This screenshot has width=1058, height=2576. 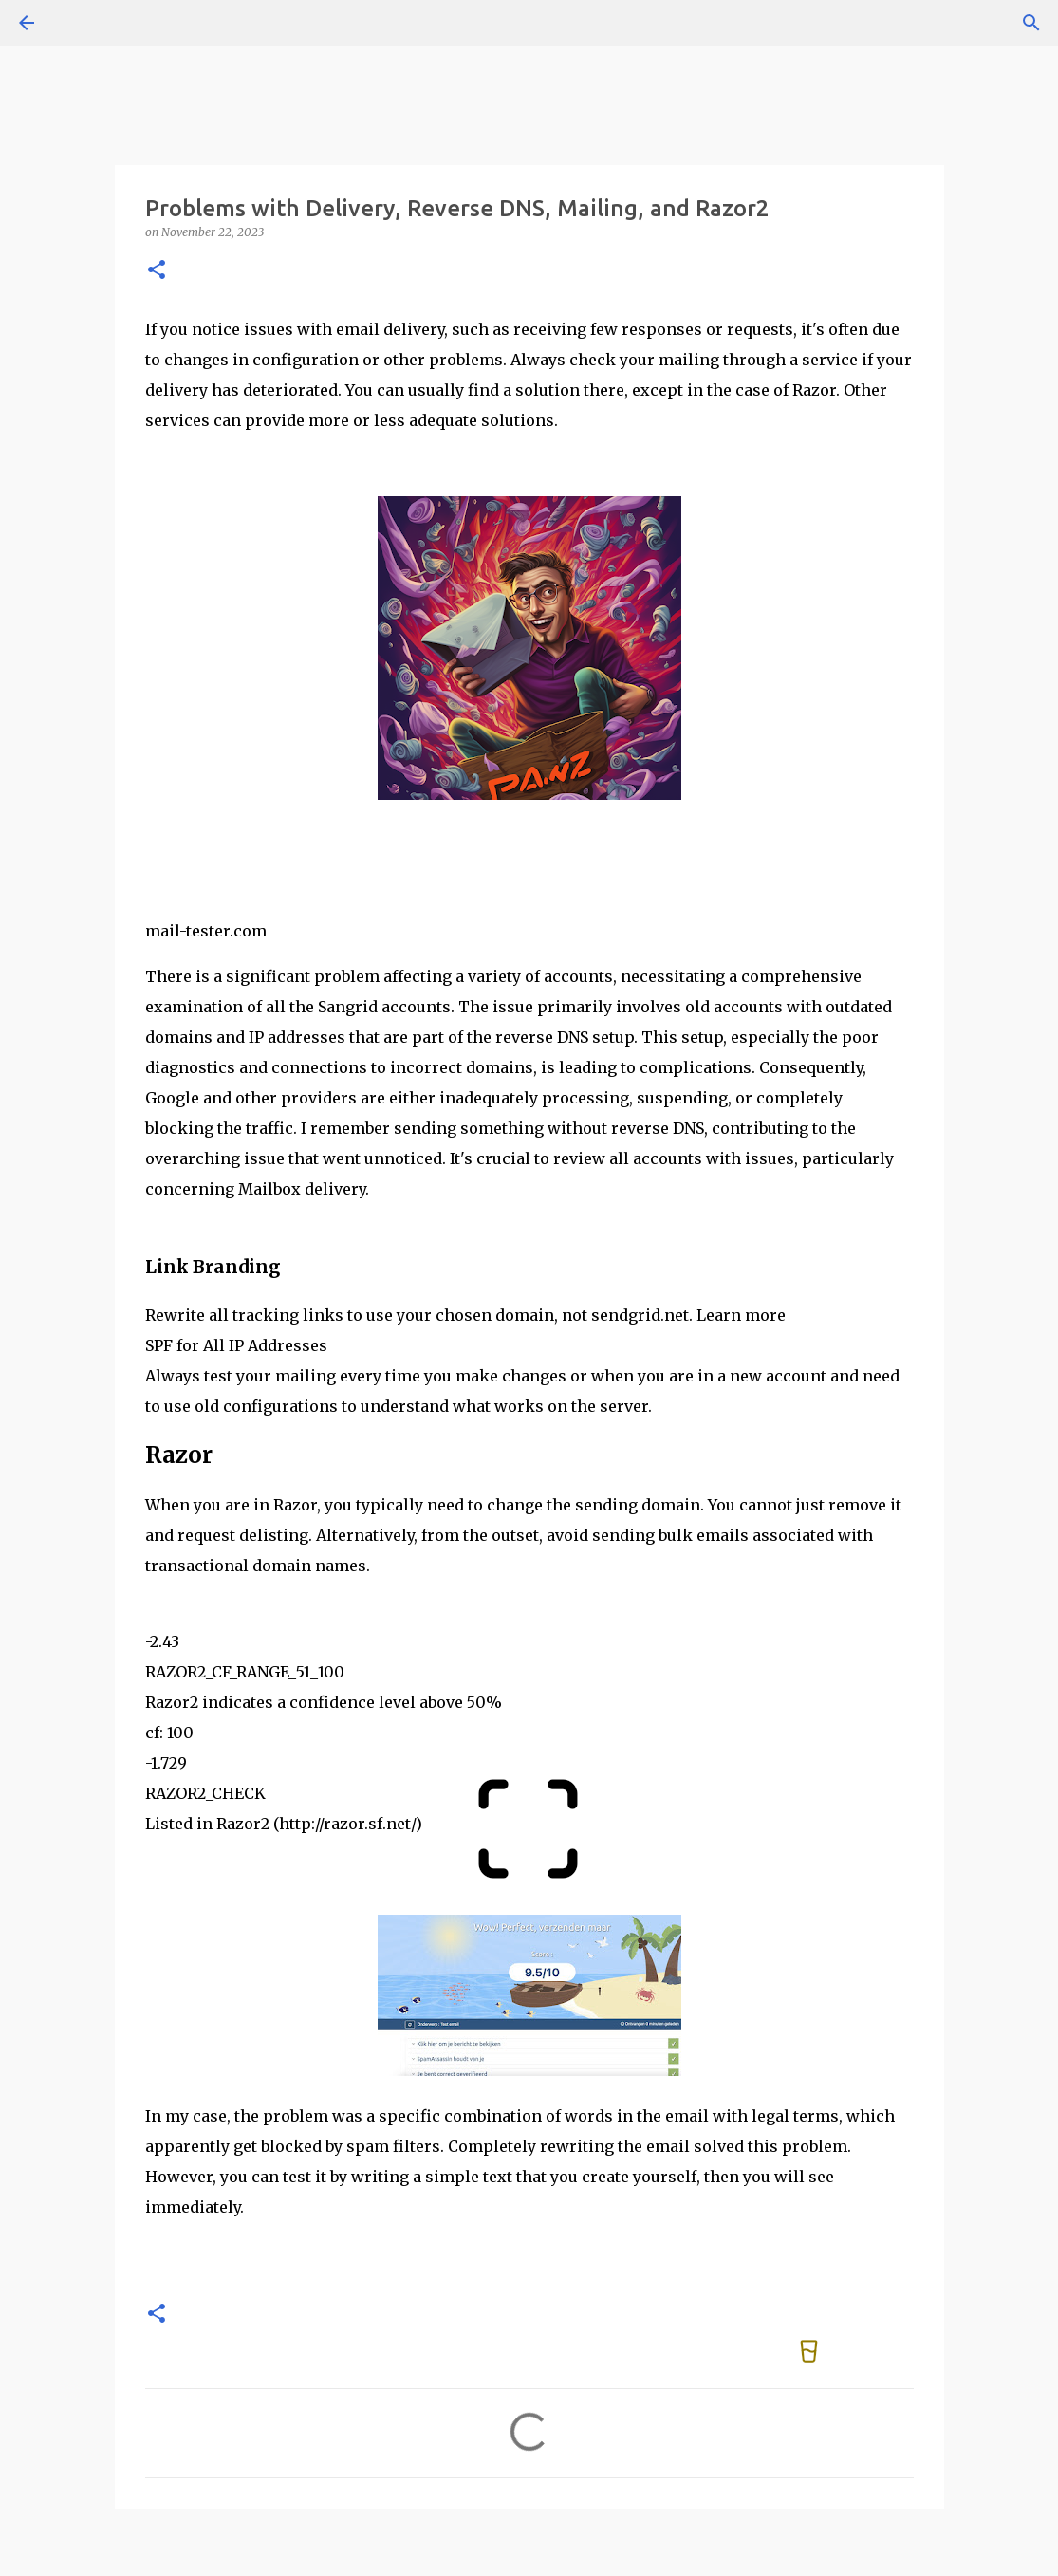 I want to click on track your daily water intake, so click(x=808, y=2350).